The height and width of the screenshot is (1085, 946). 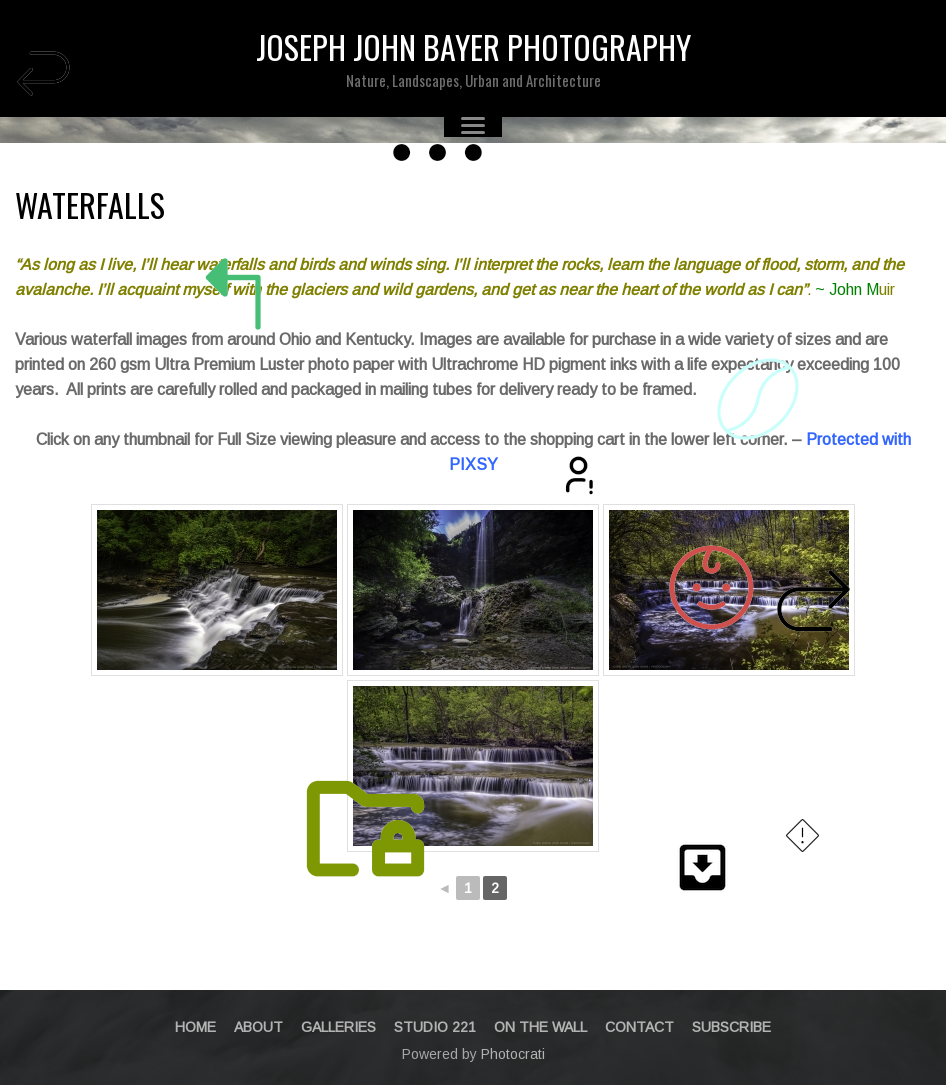 I want to click on redo or repeat the last action, so click(x=813, y=603).